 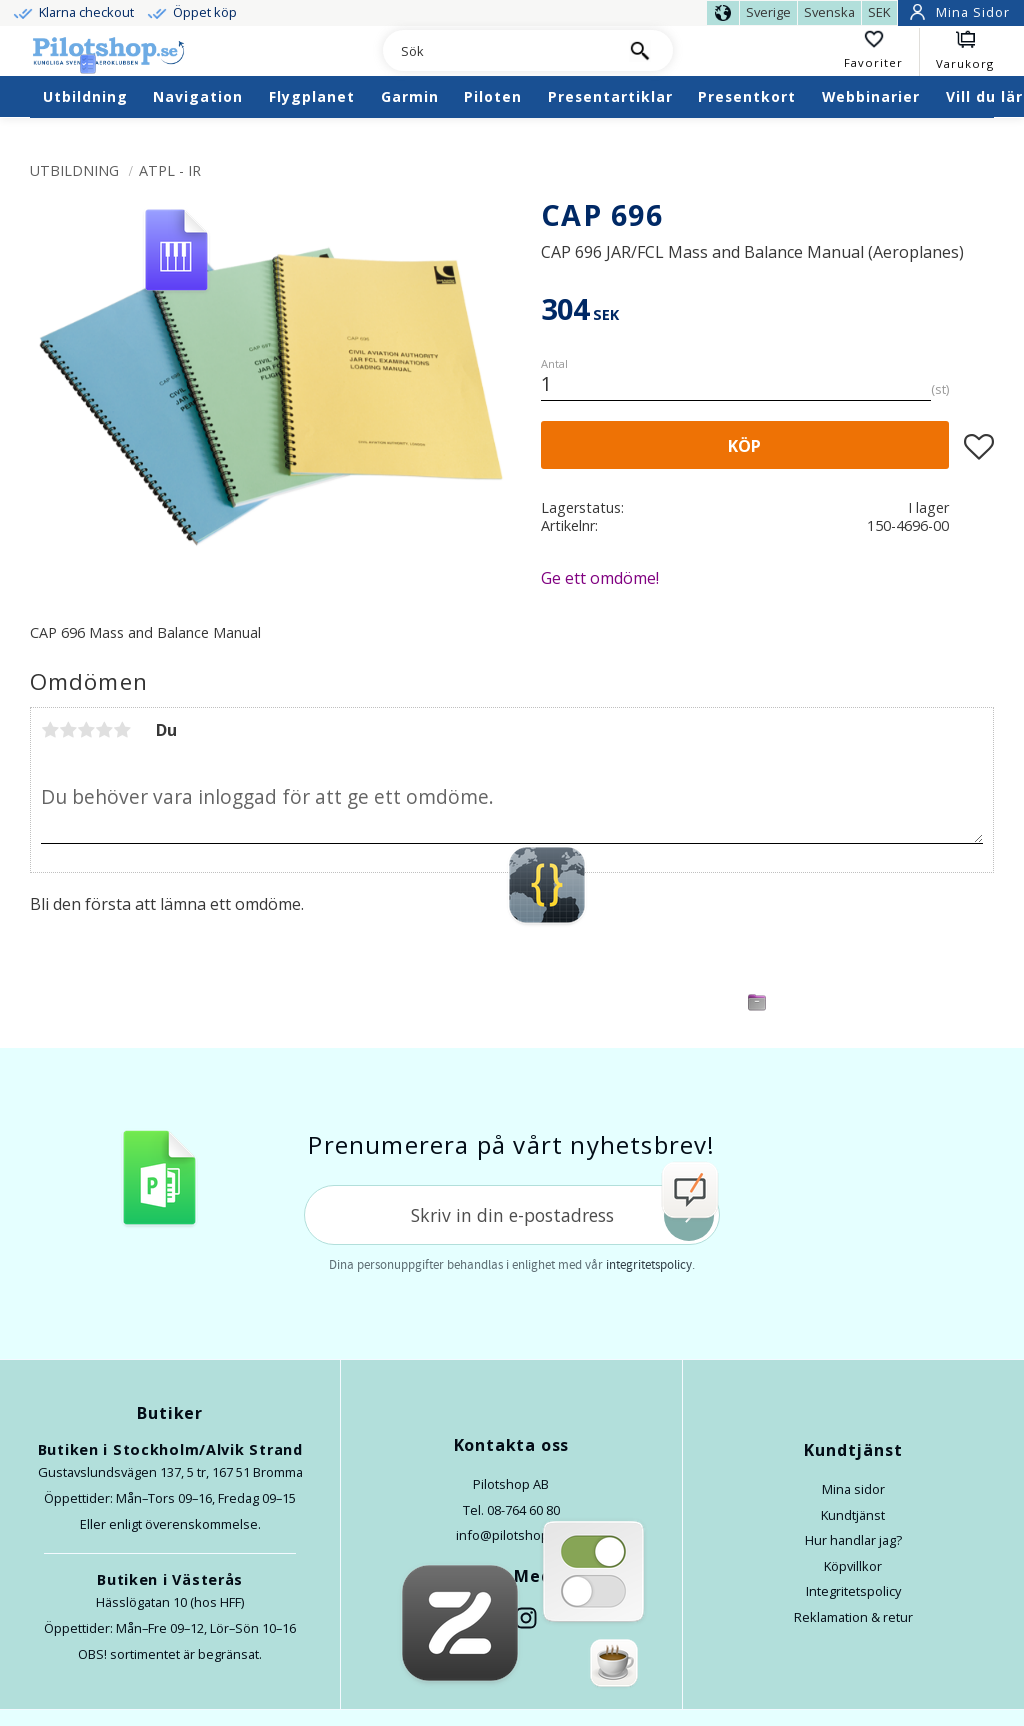 I want to click on a midi audio file, so click(x=176, y=251).